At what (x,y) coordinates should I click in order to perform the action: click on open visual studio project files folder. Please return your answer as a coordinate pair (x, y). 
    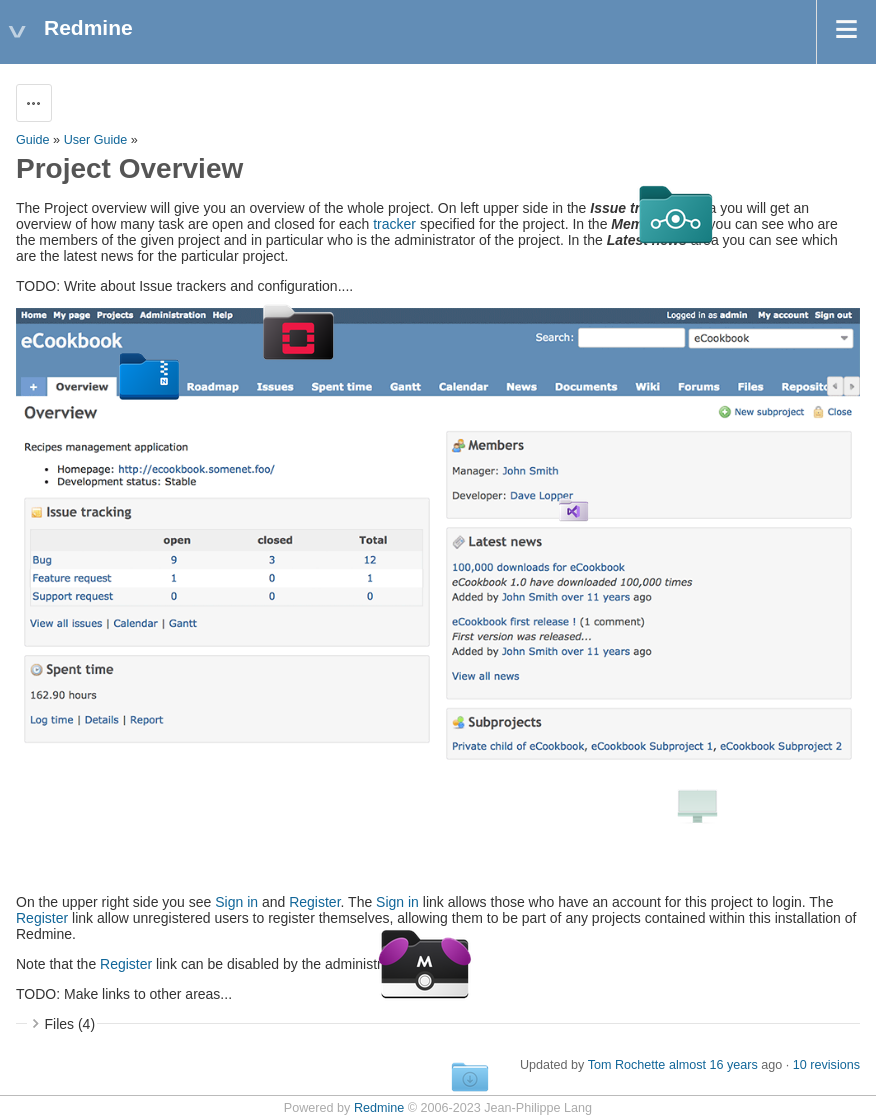
    Looking at the image, I should click on (573, 510).